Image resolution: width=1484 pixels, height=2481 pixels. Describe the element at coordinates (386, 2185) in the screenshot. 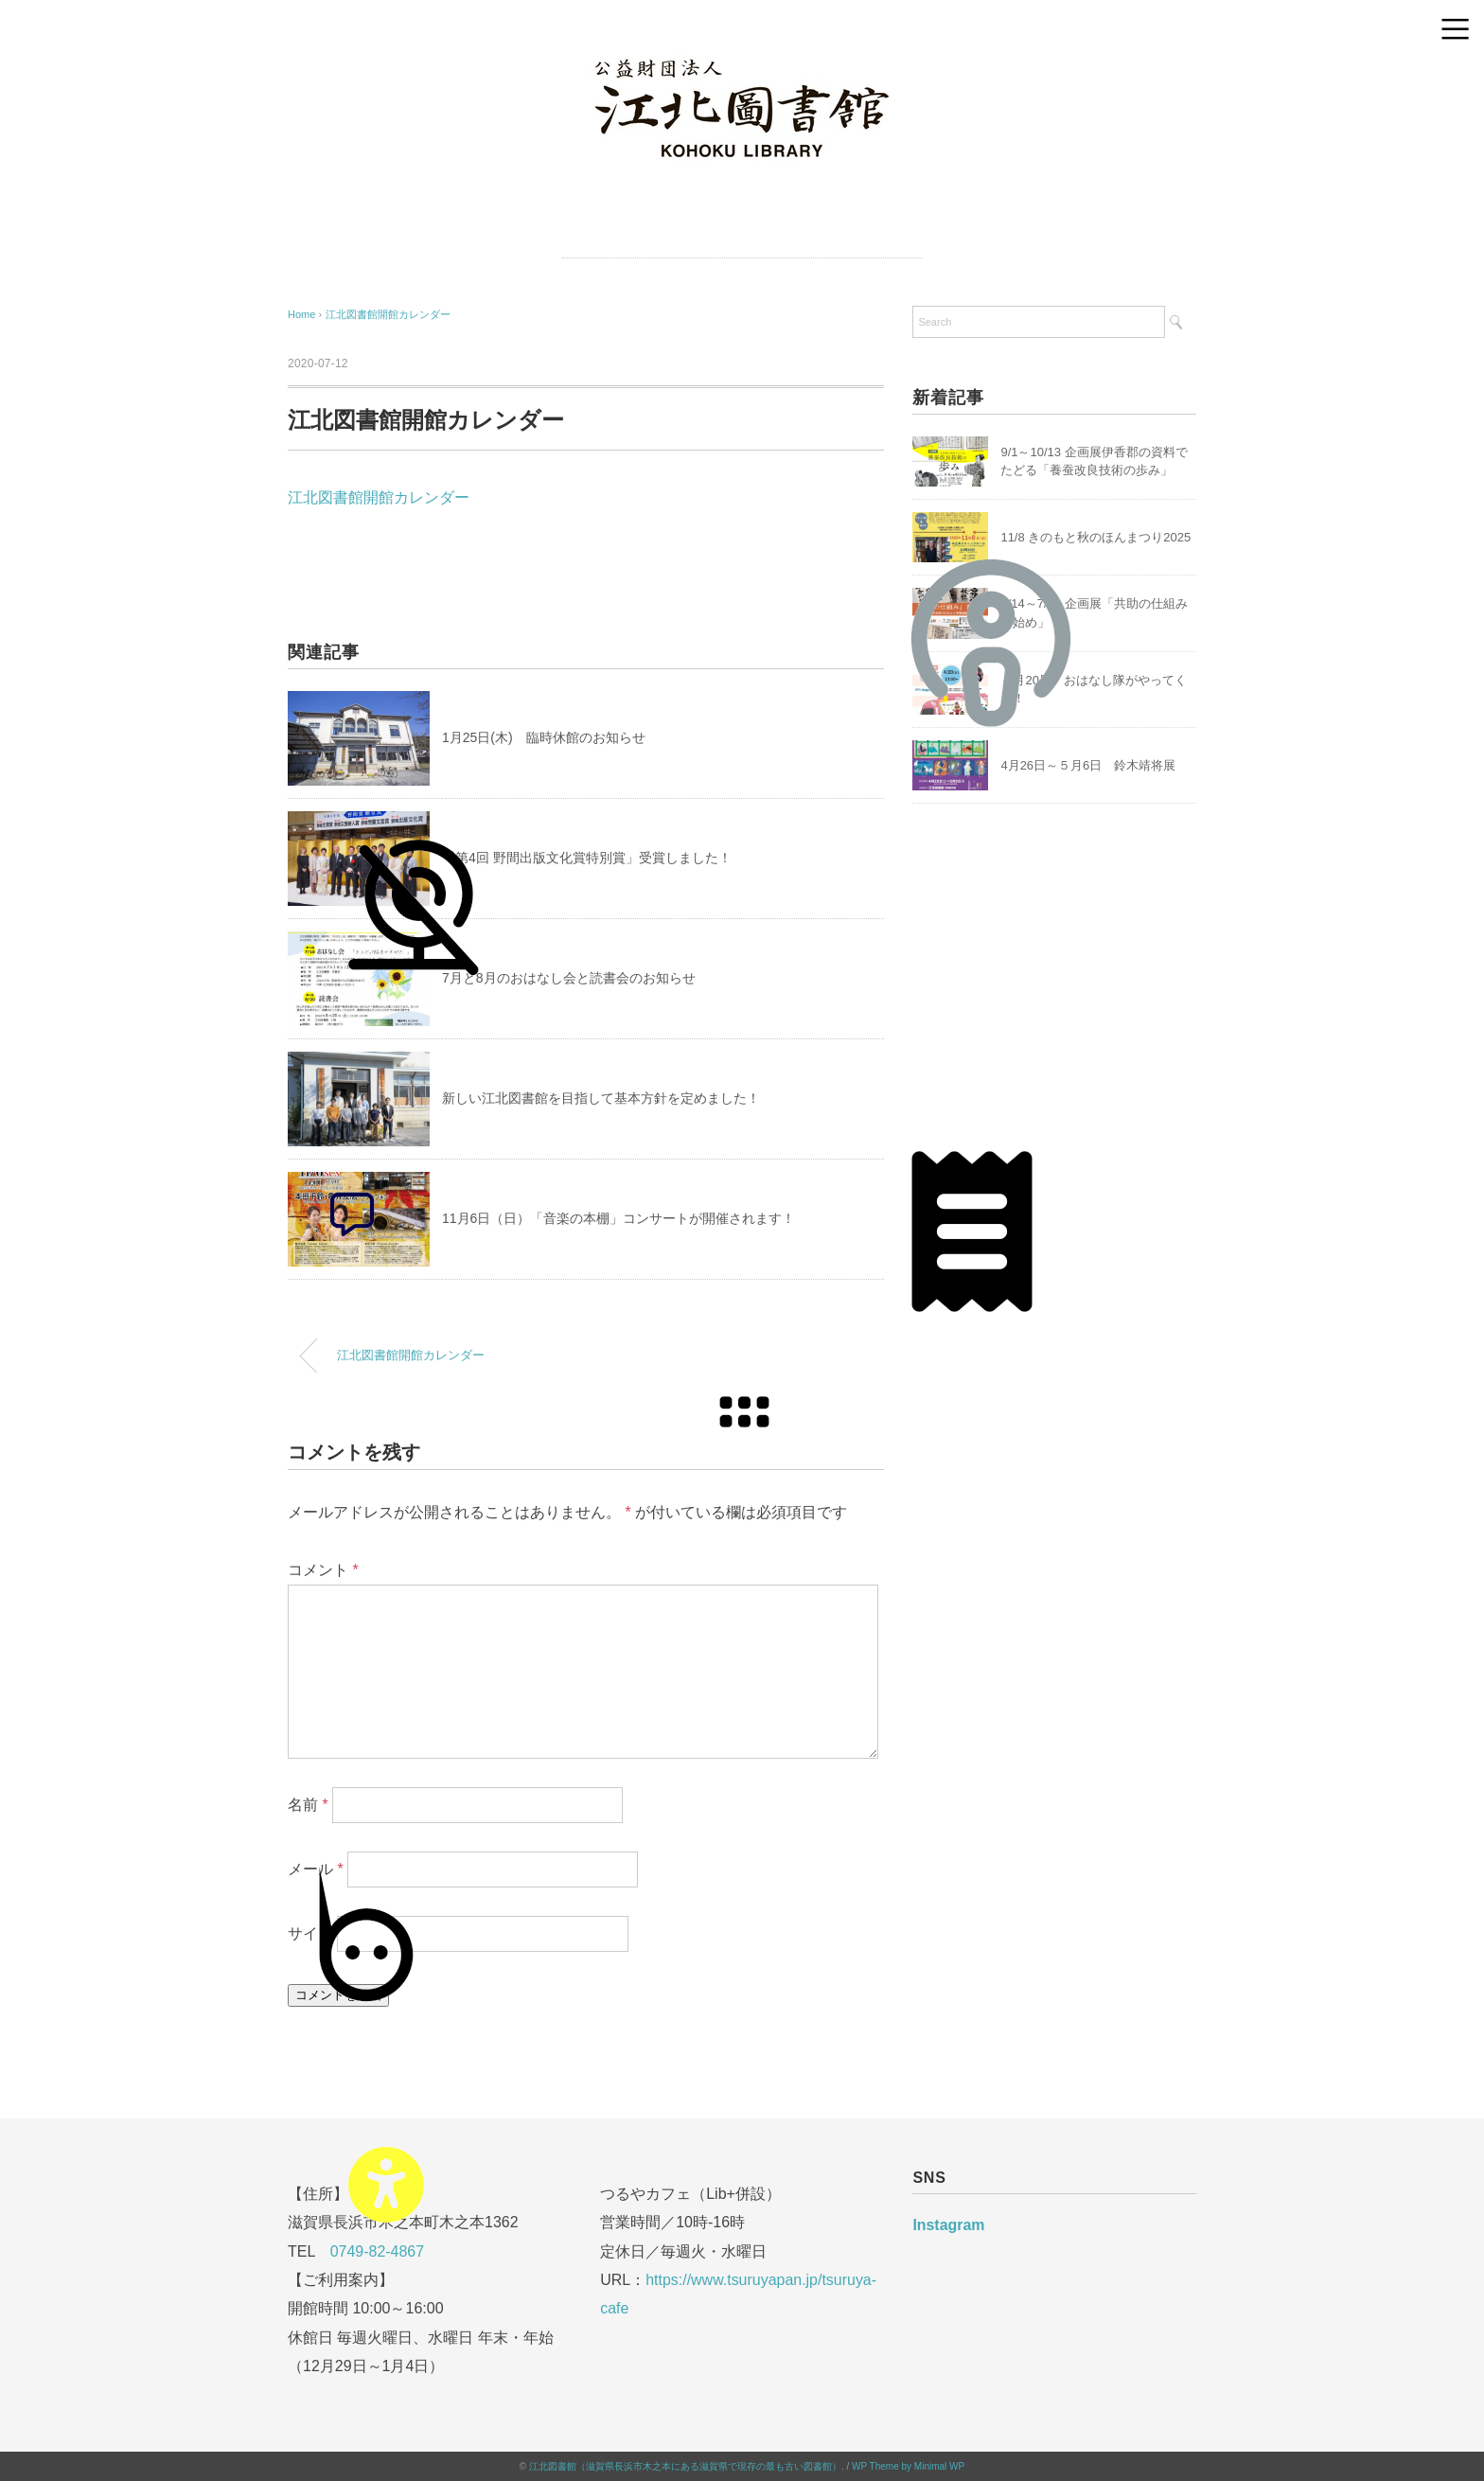

I see `access accessibility settings` at that location.